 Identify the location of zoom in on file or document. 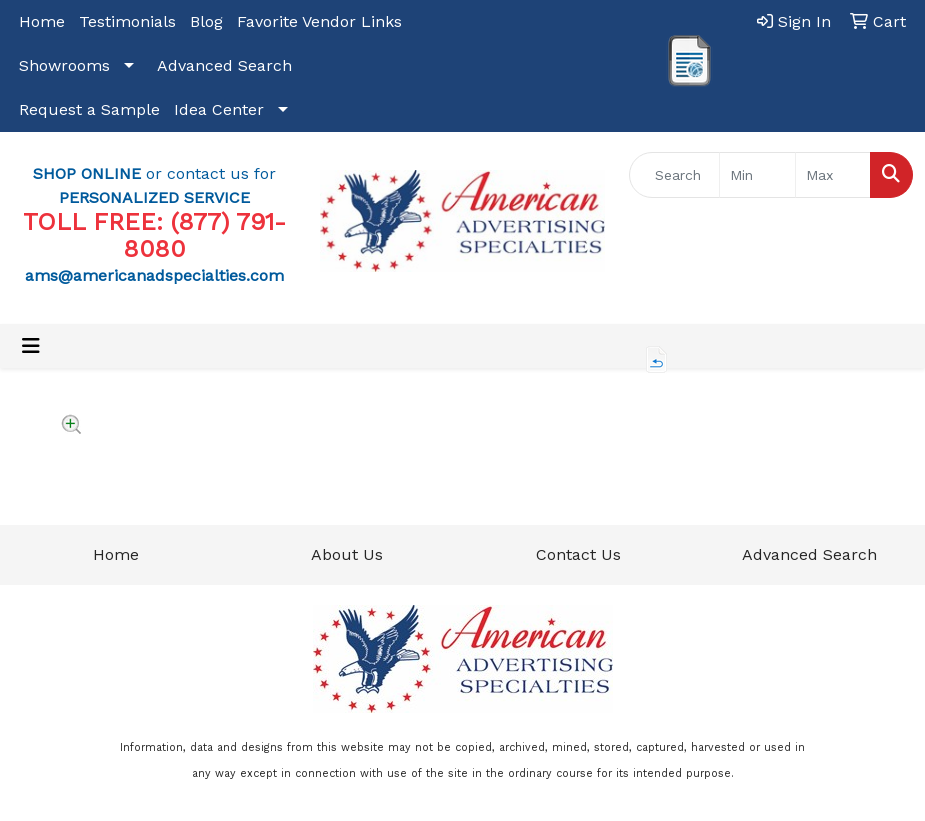
(71, 424).